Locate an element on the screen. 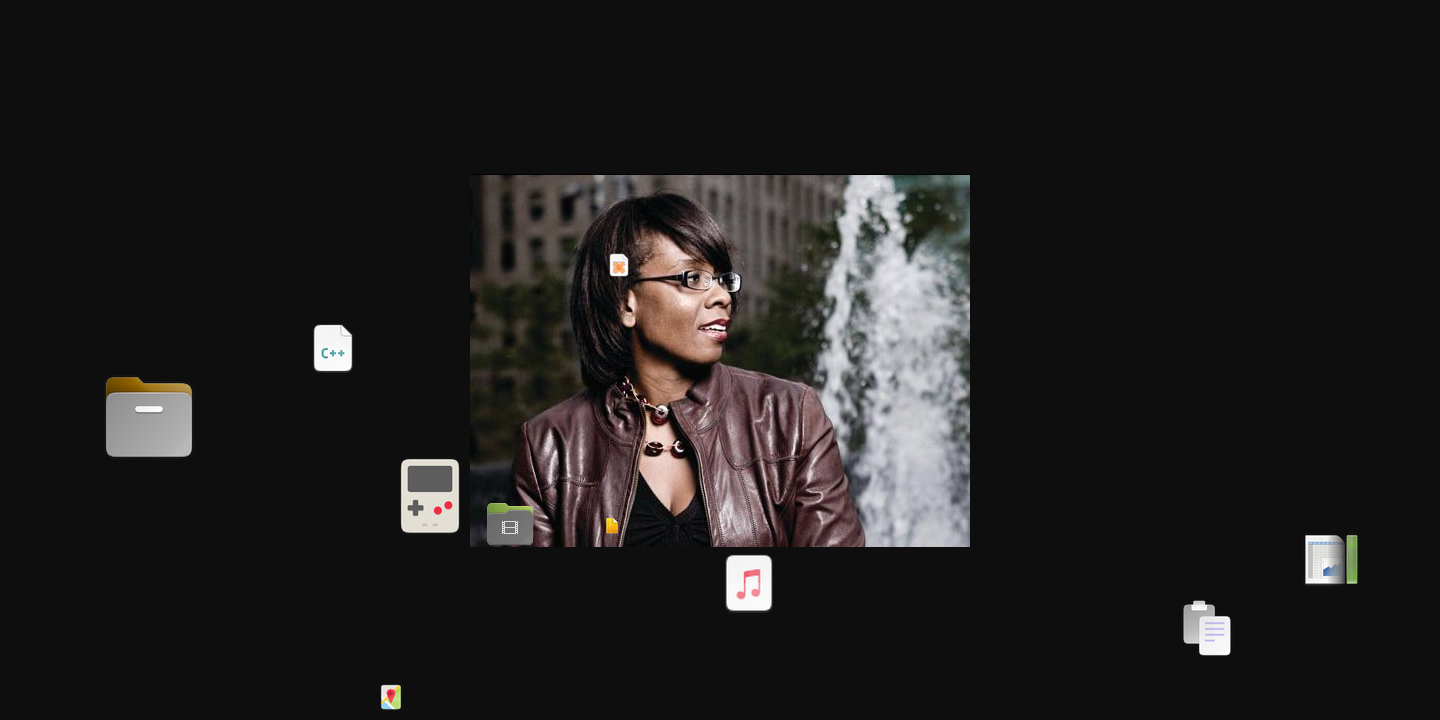 The height and width of the screenshot is (720, 1440). a C++ source code file is located at coordinates (333, 348).